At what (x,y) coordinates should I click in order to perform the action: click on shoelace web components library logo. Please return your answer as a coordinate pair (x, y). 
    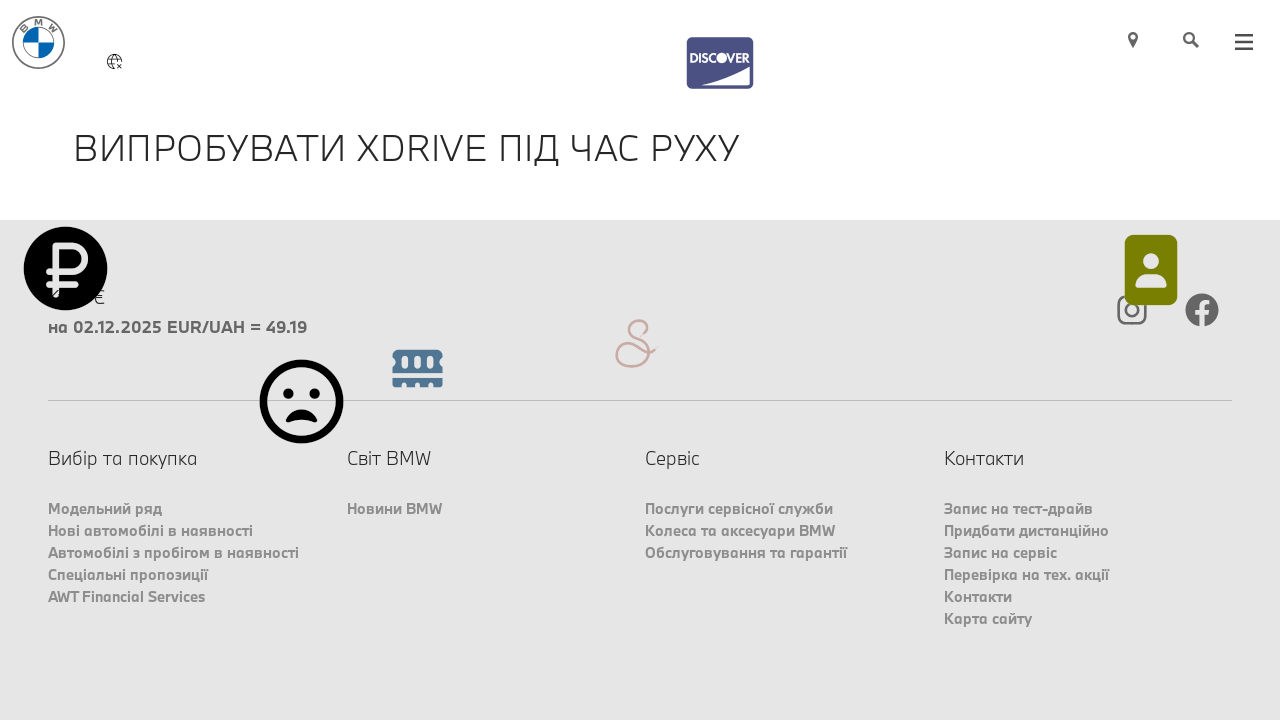
    Looking at the image, I should click on (636, 343).